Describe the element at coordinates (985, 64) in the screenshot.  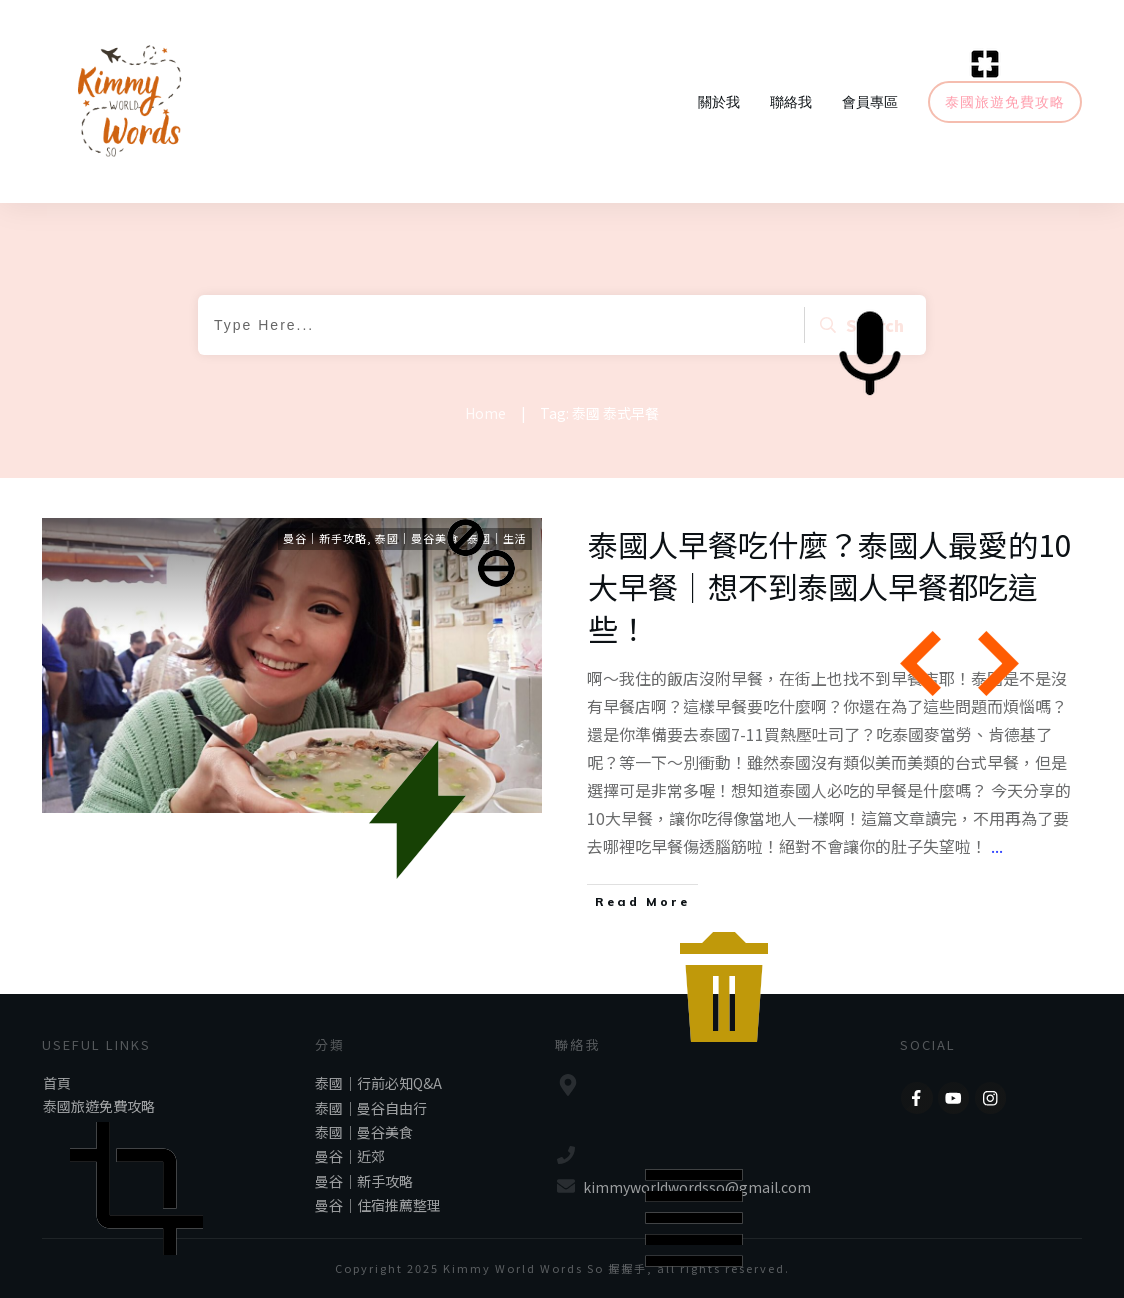
I see `access pages or documents` at that location.